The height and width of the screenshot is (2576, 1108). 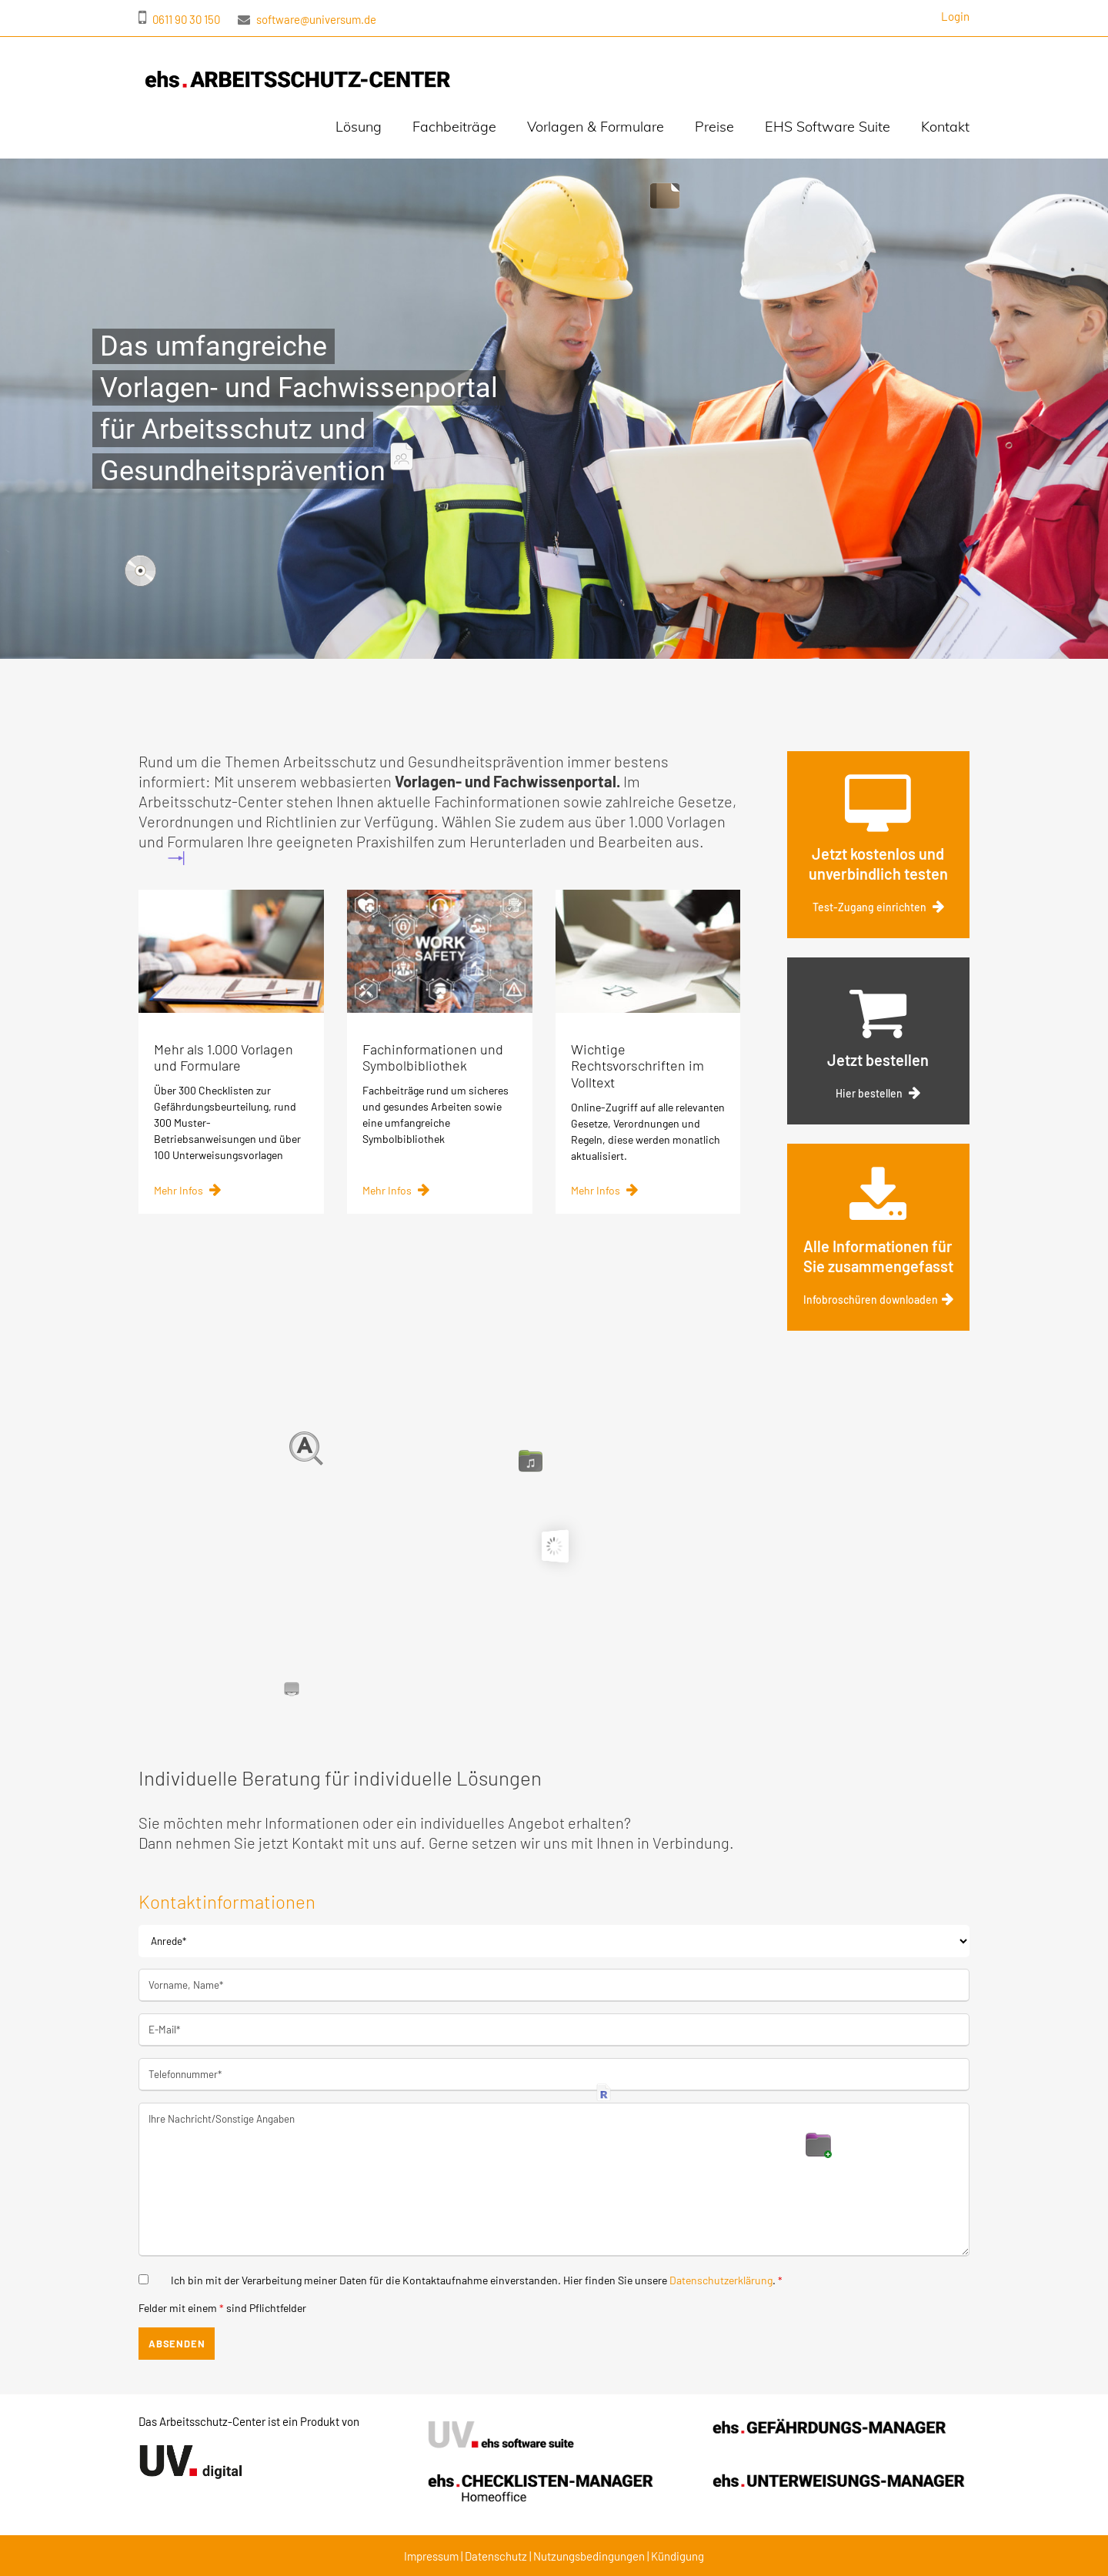 What do you see at coordinates (176, 858) in the screenshot?
I see `skip to the last item in a list or sequence` at bounding box center [176, 858].